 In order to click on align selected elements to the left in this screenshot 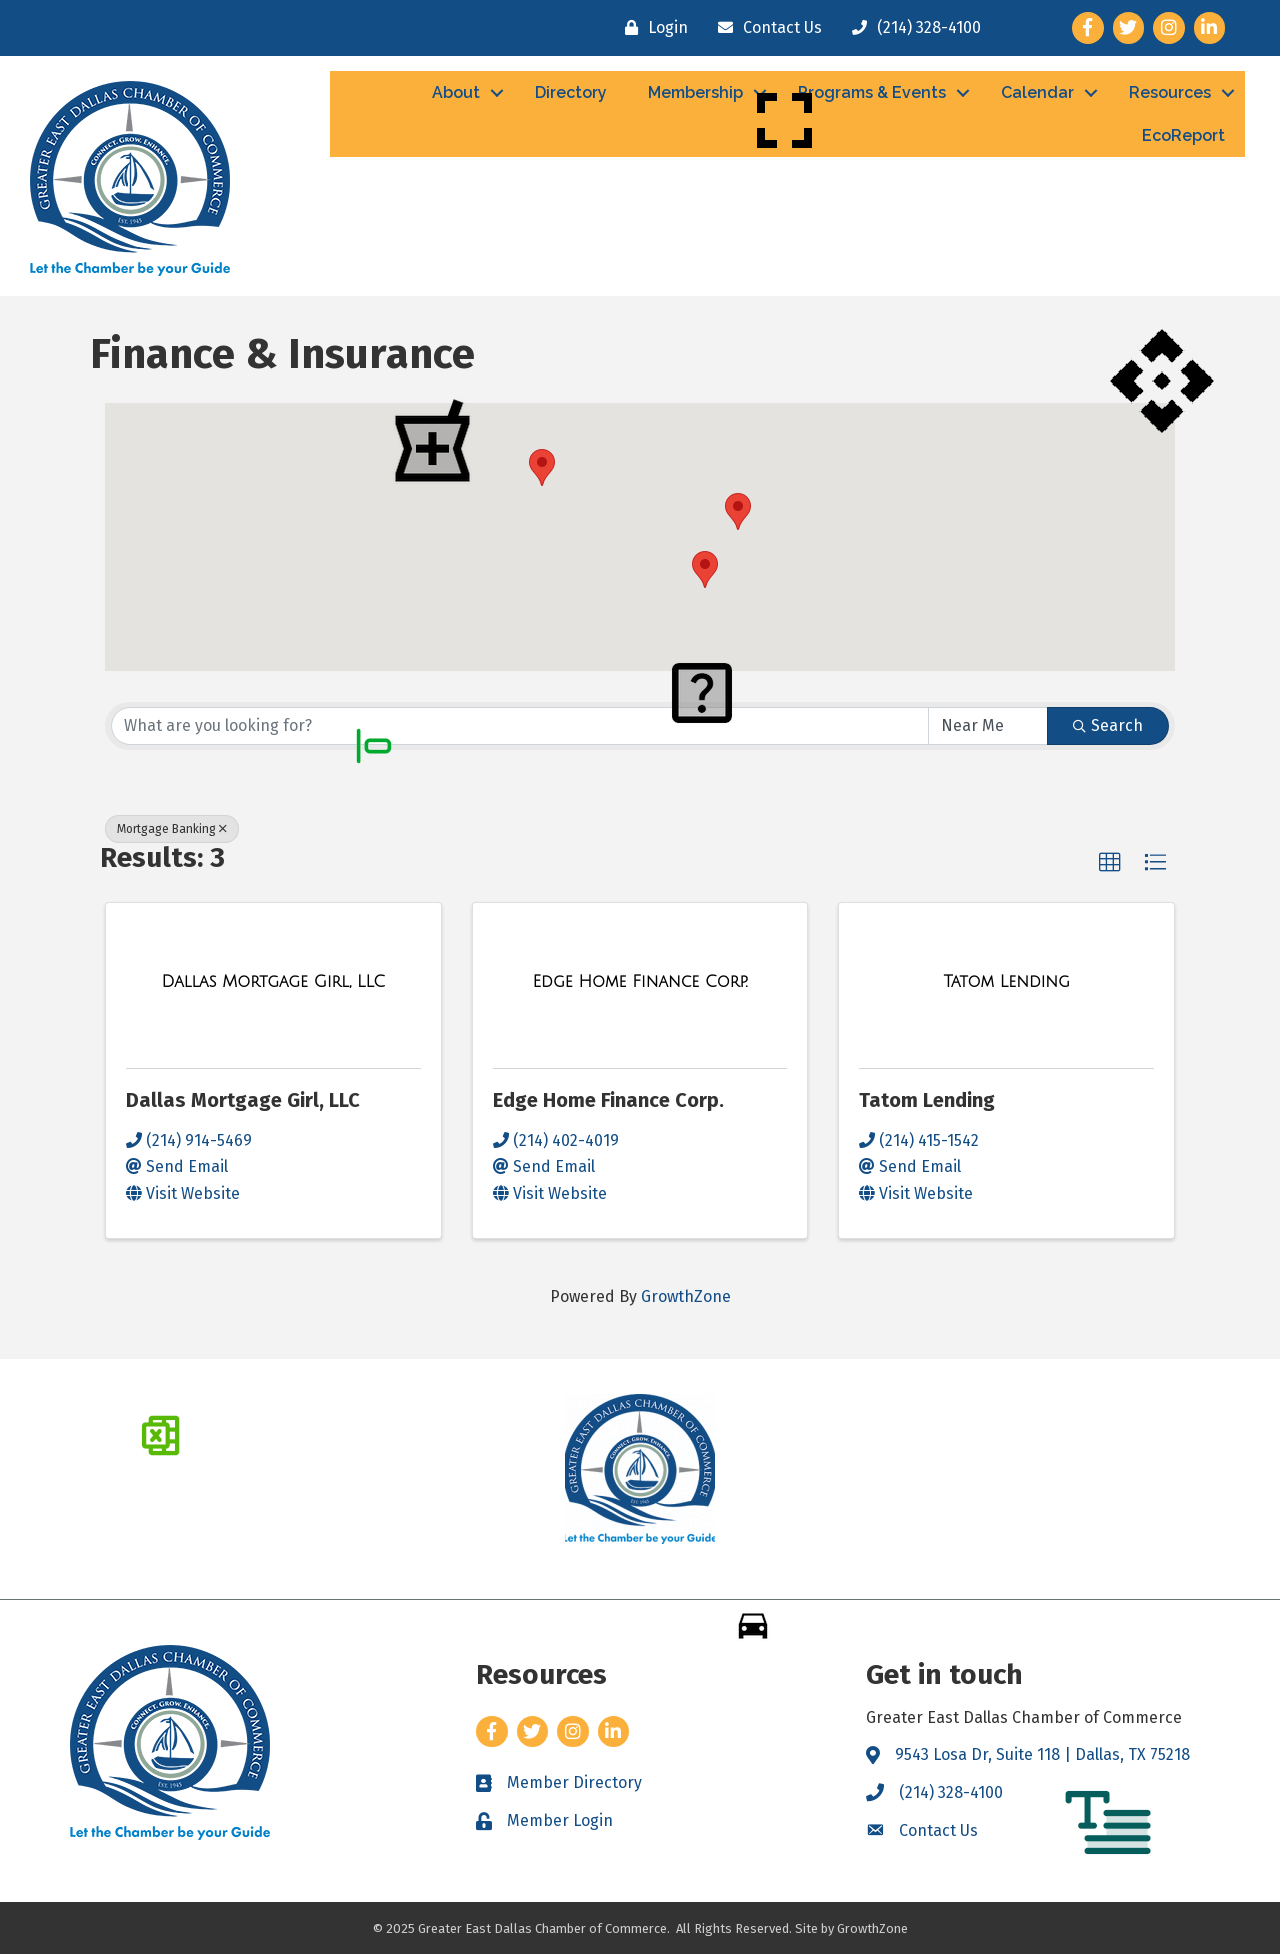, I will do `click(374, 746)`.